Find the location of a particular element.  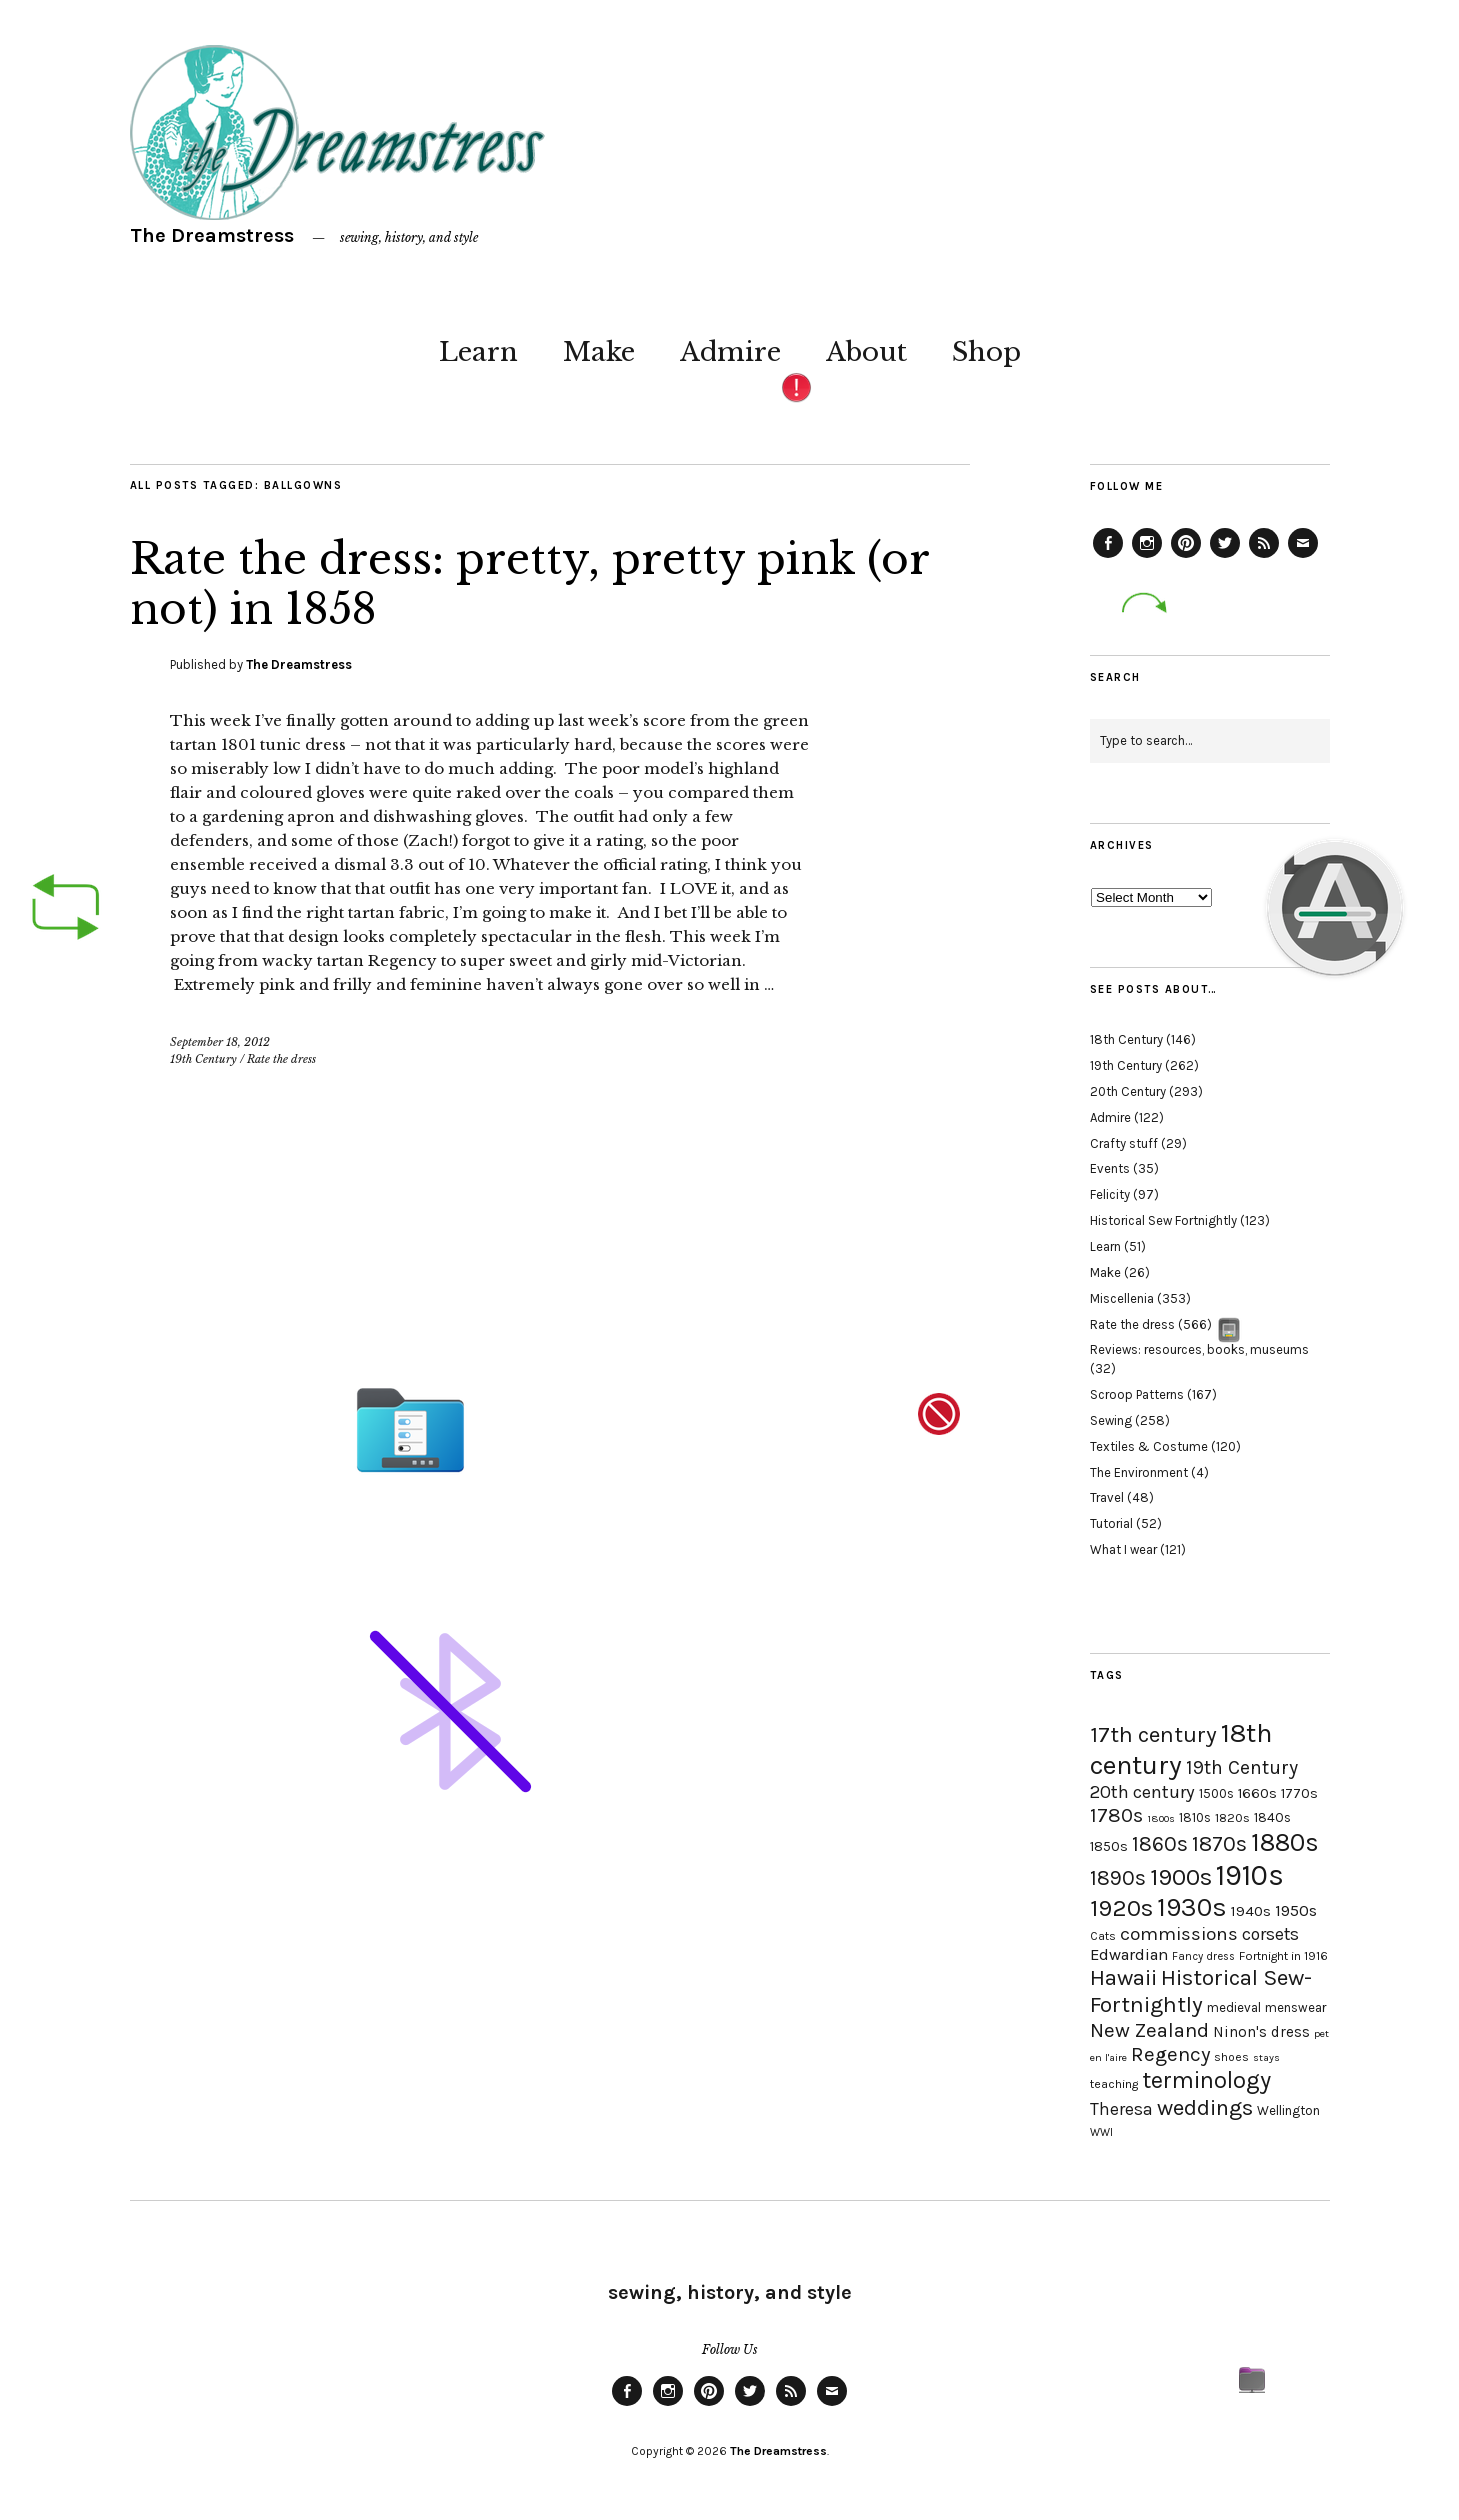

indicates bluetooth is turned off or disabled is located at coordinates (450, 1711).